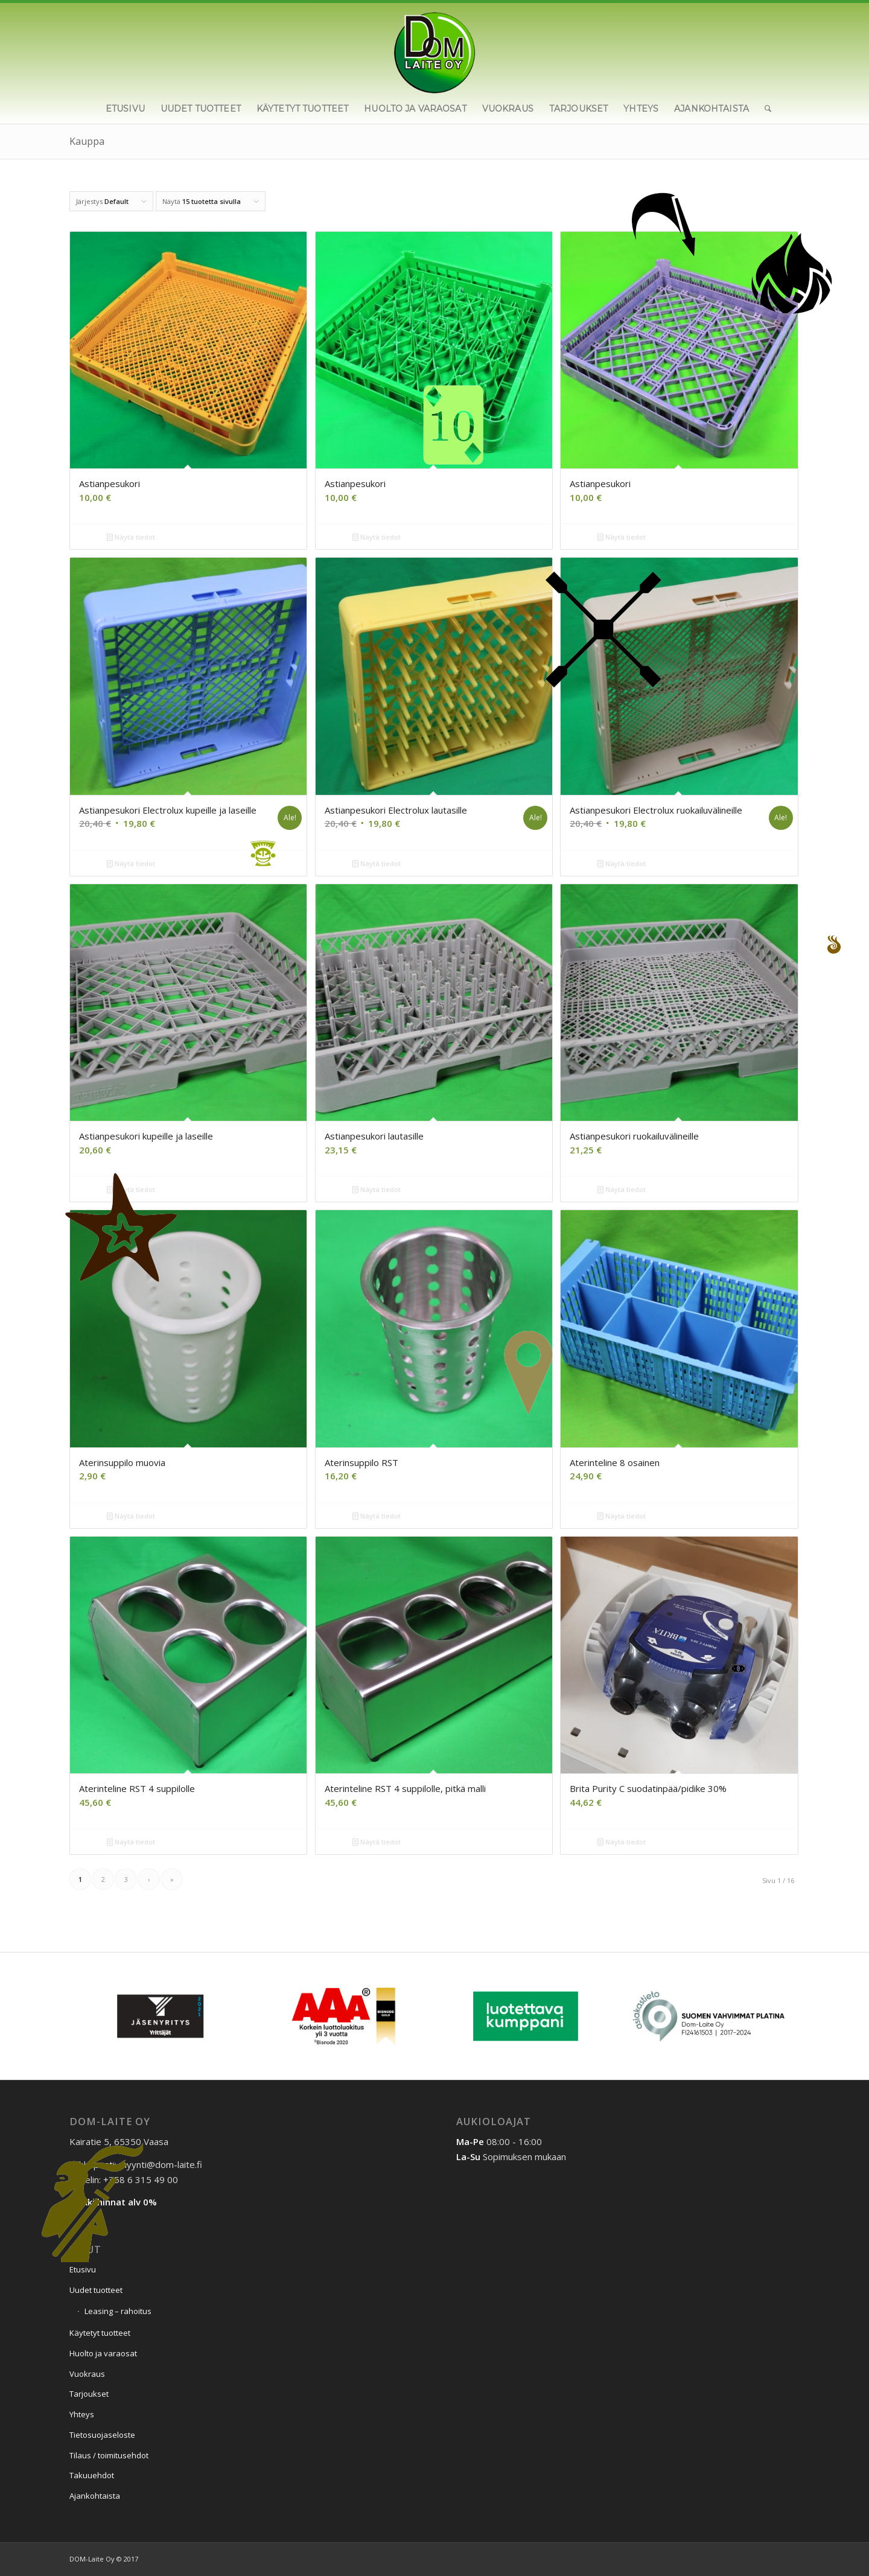 This screenshot has height=2576, width=869. What do you see at coordinates (453, 425) in the screenshot?
I see `ten of diamonds playing card` at bounding box center [453, 425].